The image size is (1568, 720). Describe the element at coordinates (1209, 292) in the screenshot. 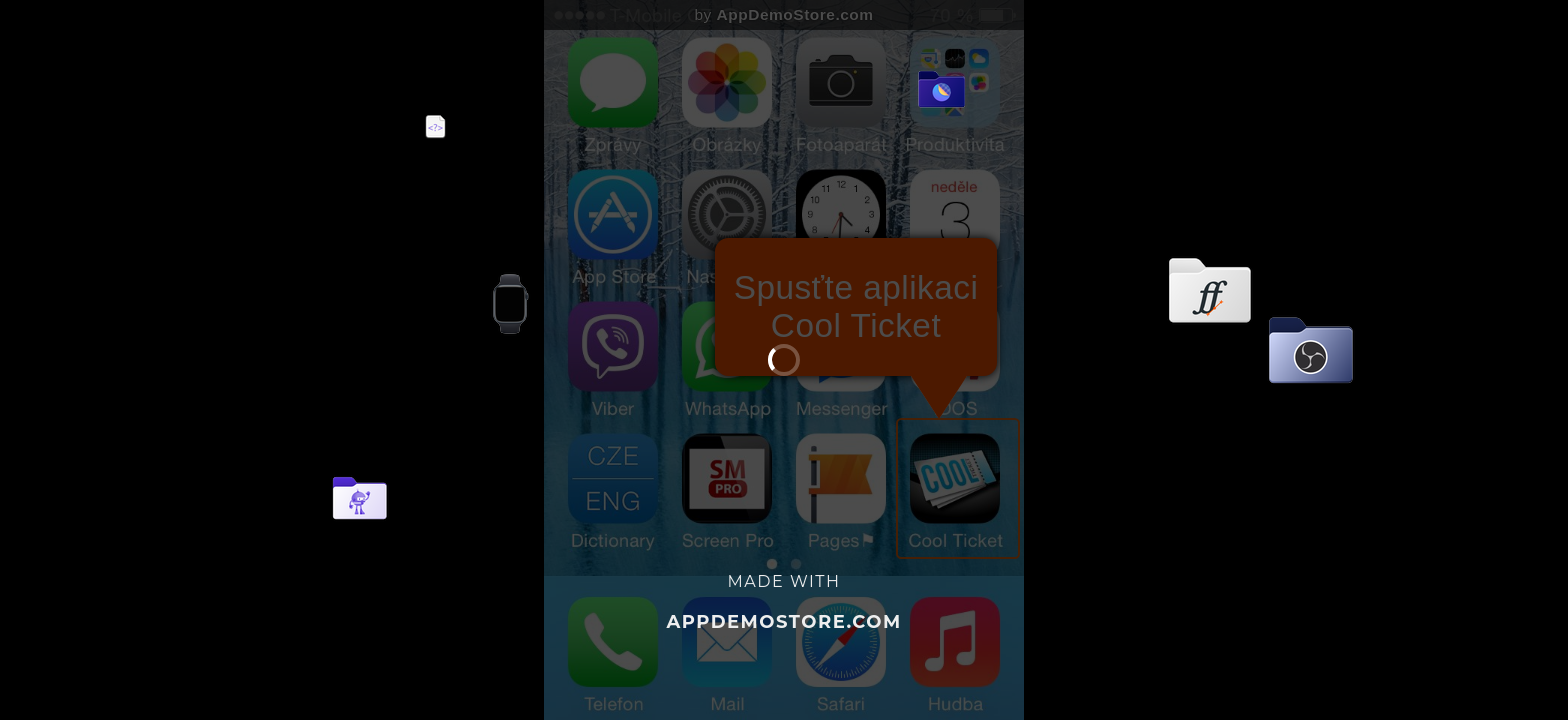

I see `open fontforge project files folder` at that location.